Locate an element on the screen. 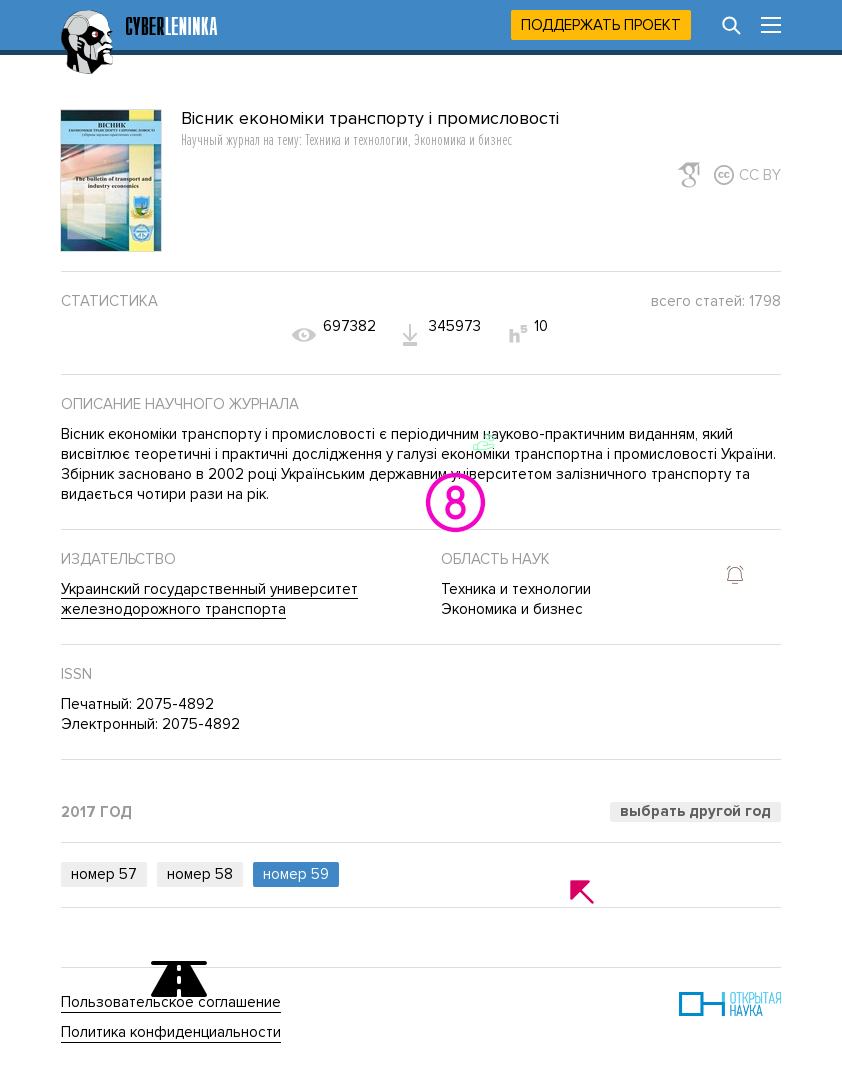  view directions or navigation is located at coordinates (179, 979).